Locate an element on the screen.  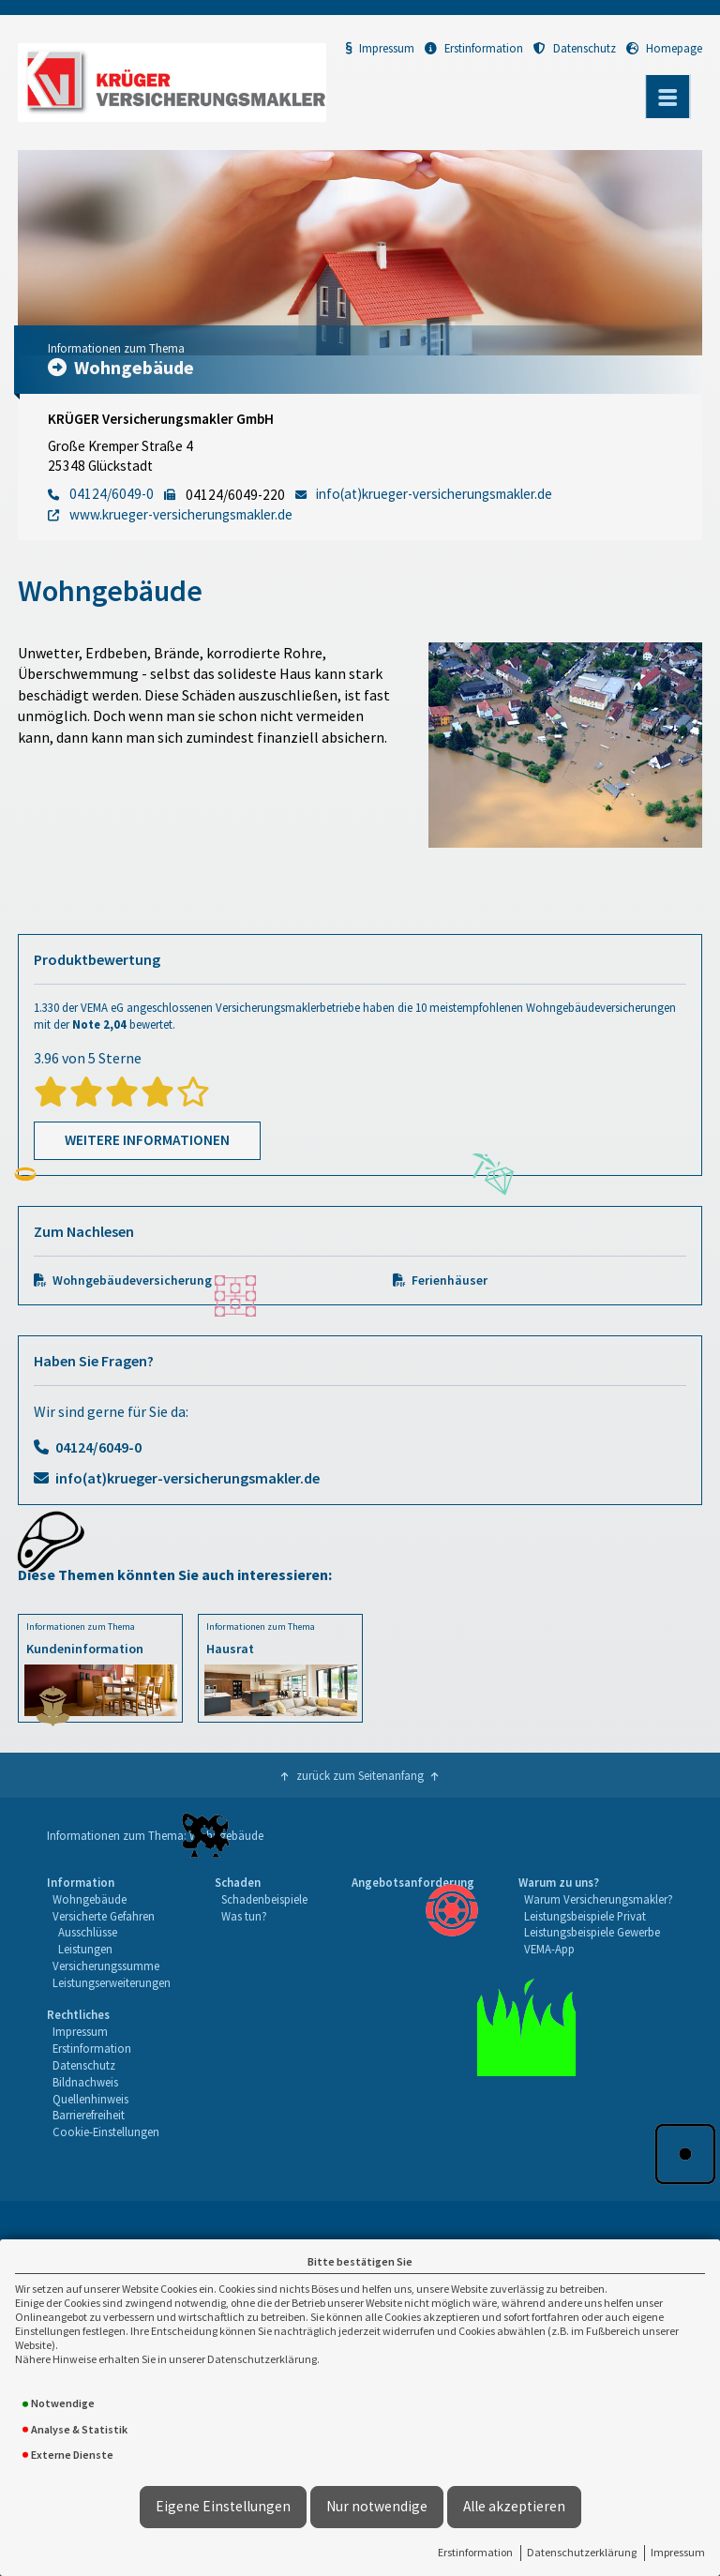
access firewall or security settings is located at coordinates (526, 2026).